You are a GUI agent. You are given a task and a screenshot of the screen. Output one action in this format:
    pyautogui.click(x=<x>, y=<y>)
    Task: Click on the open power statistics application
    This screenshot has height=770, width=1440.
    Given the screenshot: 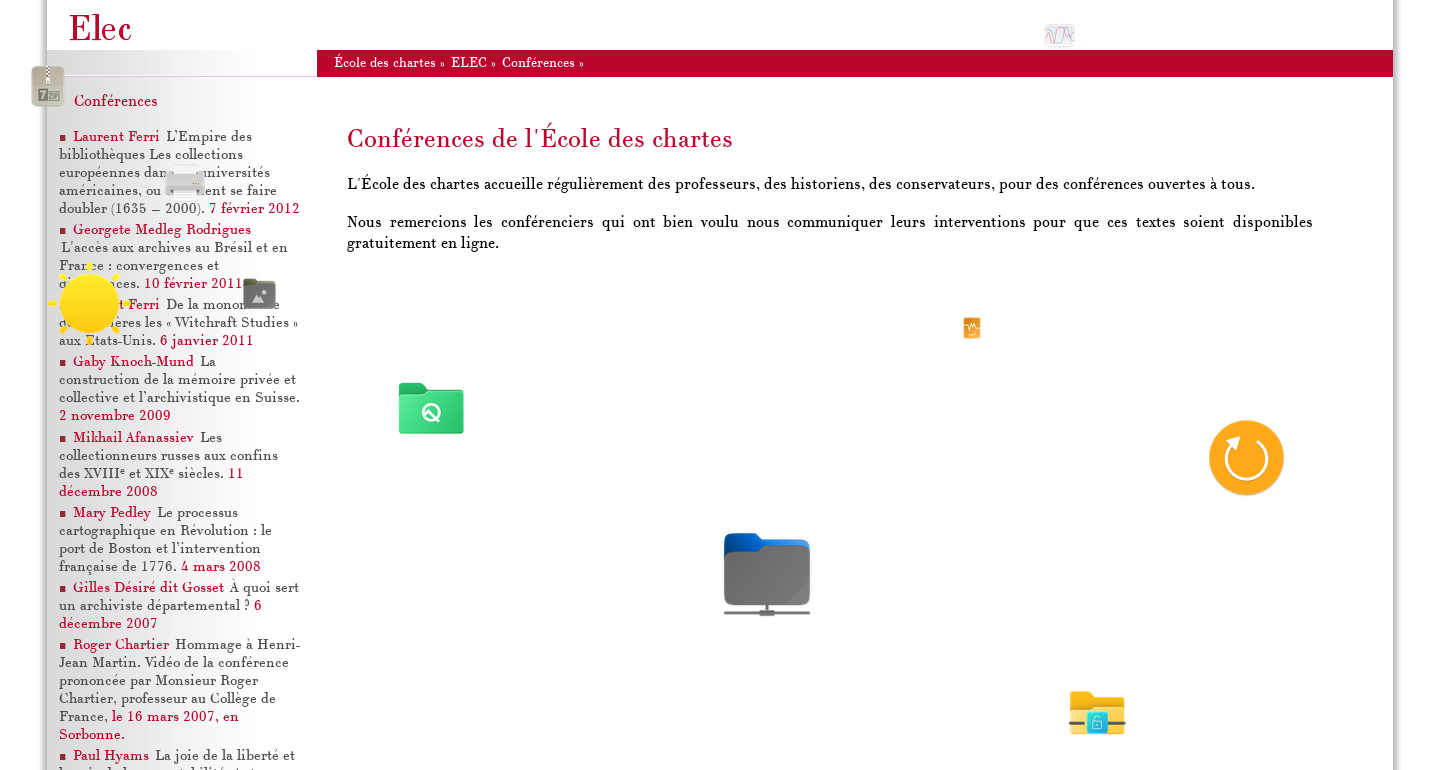 What is the action you would take?
    pyautogui.click(x=1059, y=35)
    